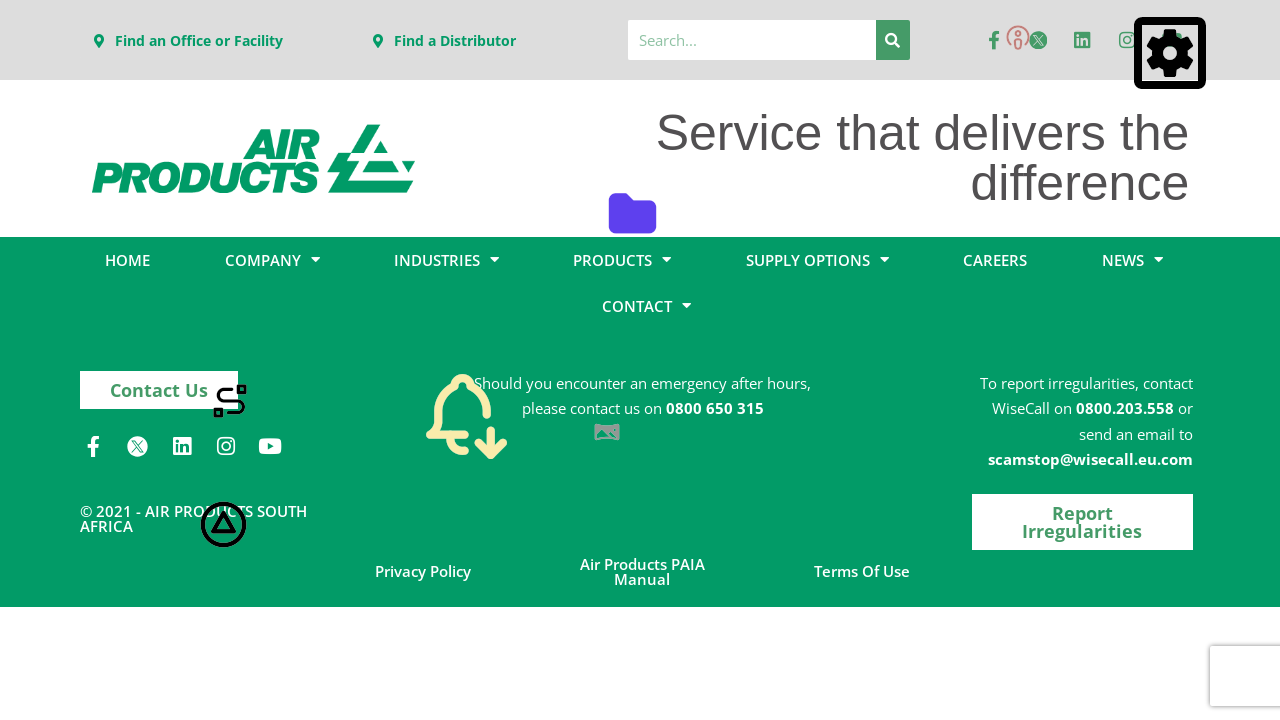  I want to click on access application settings, so click(1170, 53).